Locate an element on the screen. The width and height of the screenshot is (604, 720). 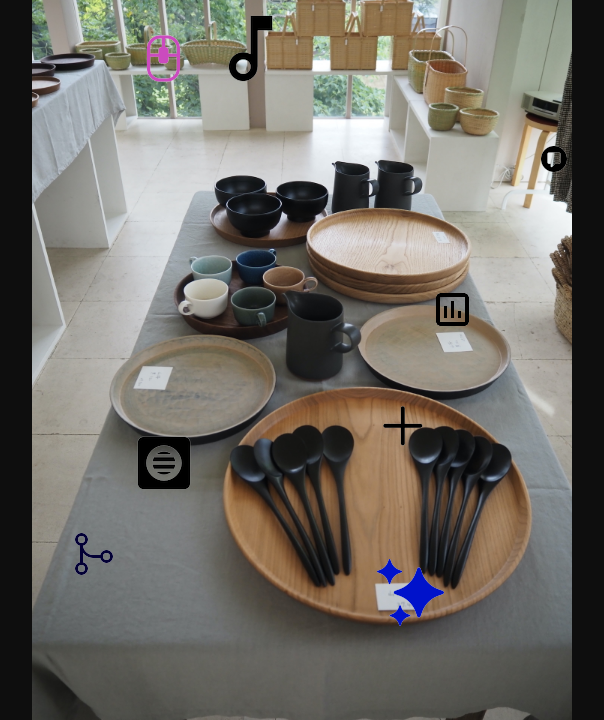
access climate control settings is located at coordinates (164, 463).